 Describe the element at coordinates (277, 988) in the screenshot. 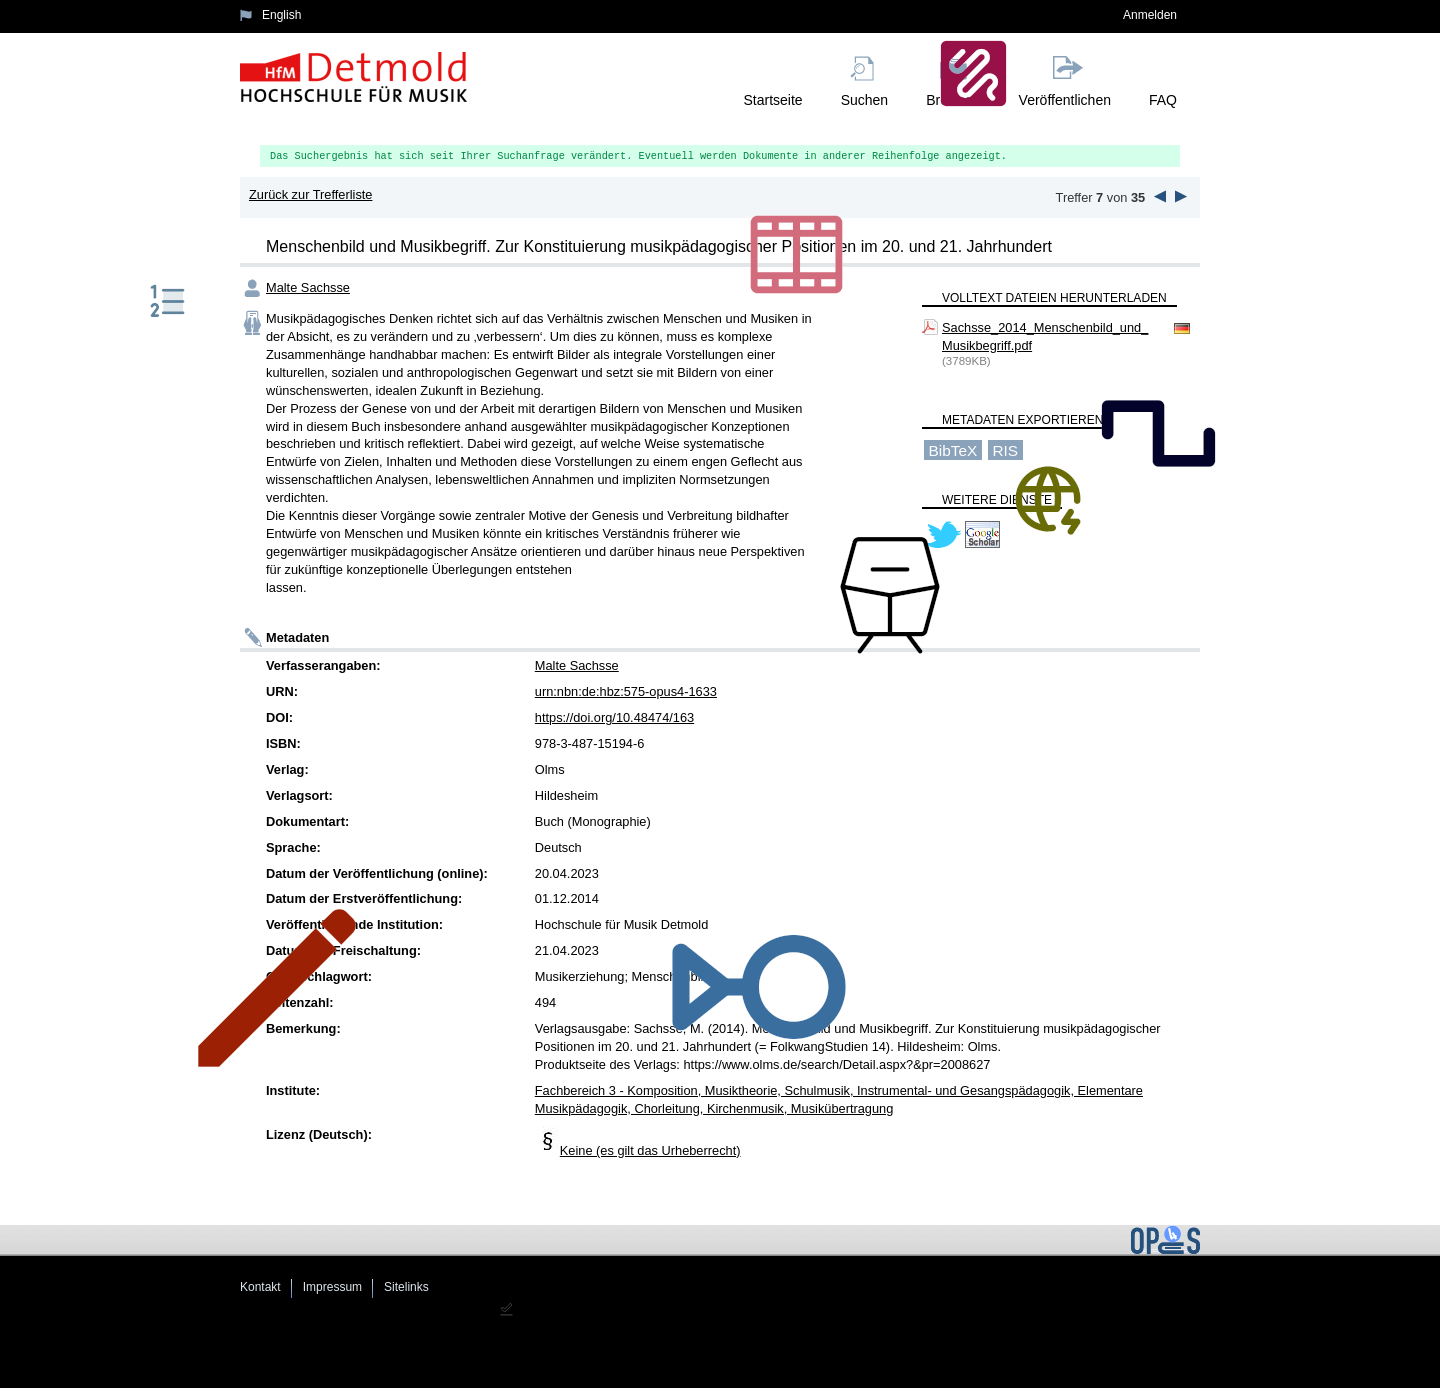

I see `edit content or settings` at that location.